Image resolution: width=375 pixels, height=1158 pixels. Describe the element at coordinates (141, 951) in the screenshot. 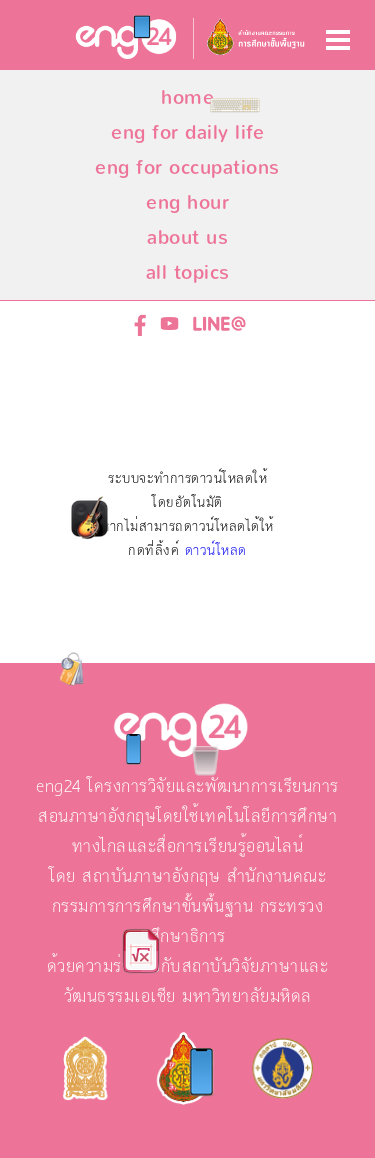

I see `a libreoffice math formula file` at that location.